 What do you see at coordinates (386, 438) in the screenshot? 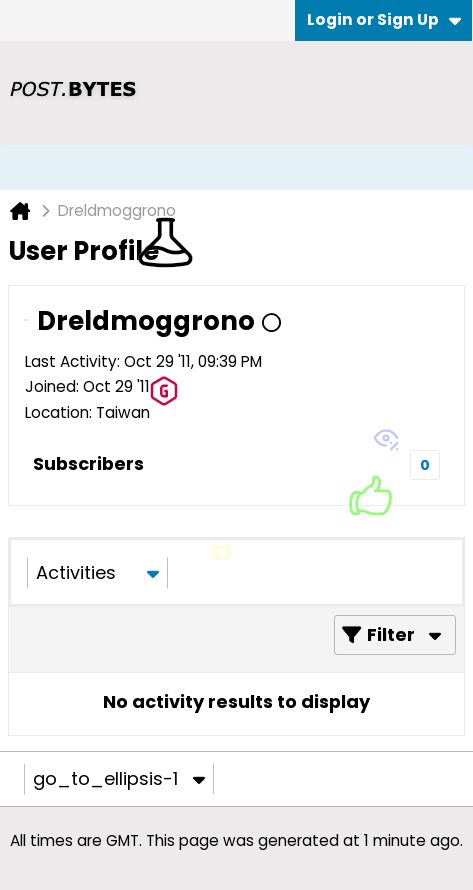
I see `view available discounts or promotions` at bounding box center [386, 438].